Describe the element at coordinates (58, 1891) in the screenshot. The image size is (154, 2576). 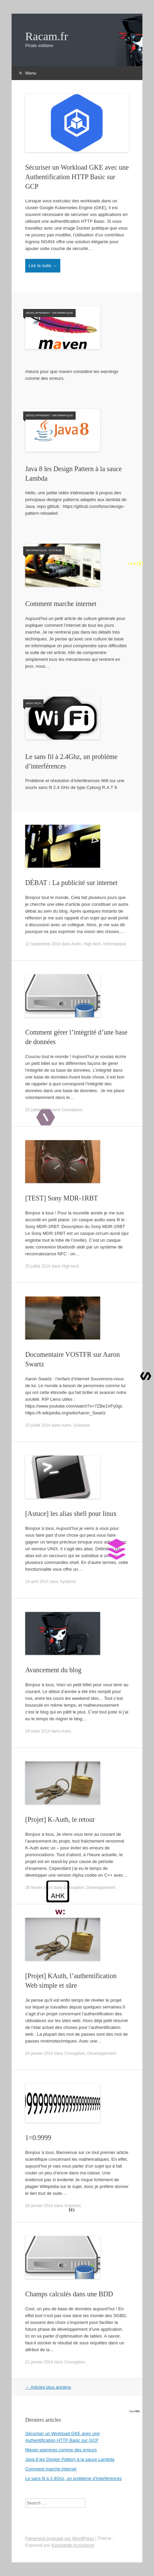
I see `AutoHotkey application logo` at that location.